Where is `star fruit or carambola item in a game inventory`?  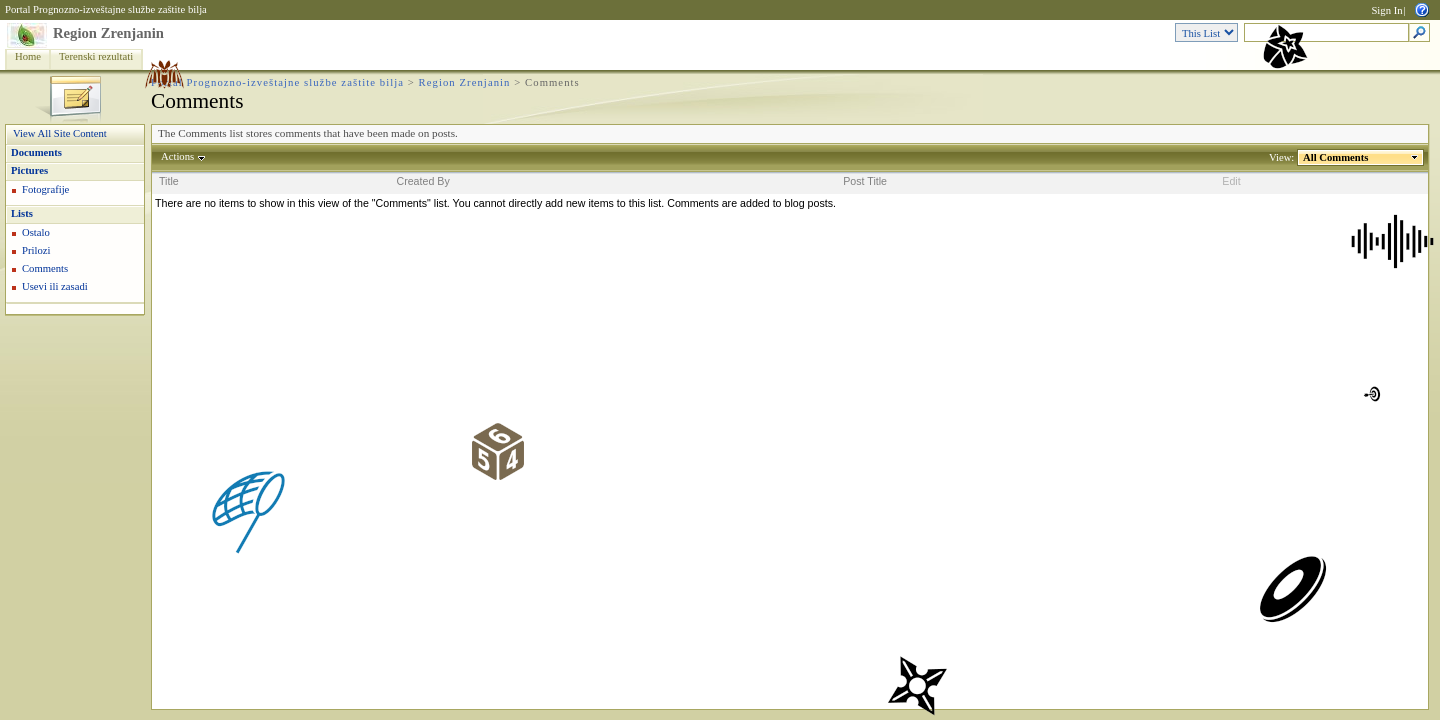 star fruit or carambola item in a game inventory is located at coordinates (1285, 47).